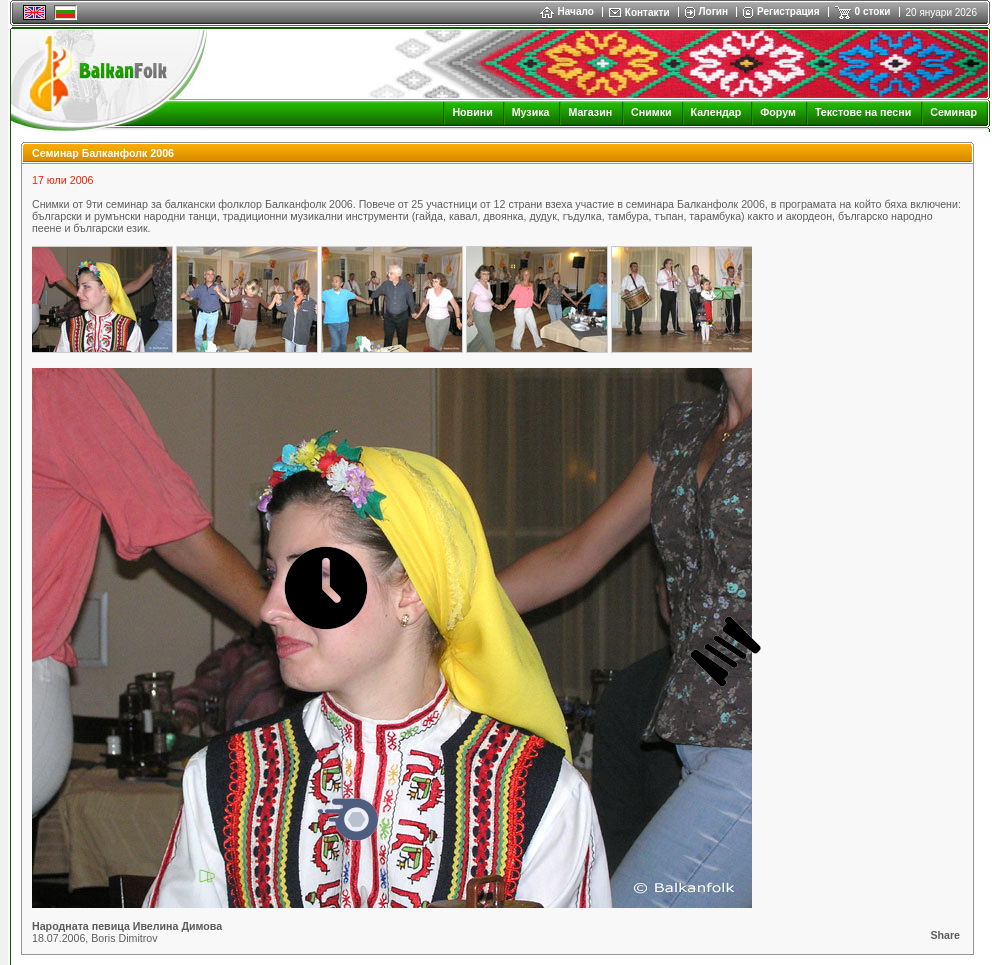 This screenshot has height=965, width=992. Describe the element at coordinates (725, 651) in the screenshot. I see `open or view a thread` at that location.